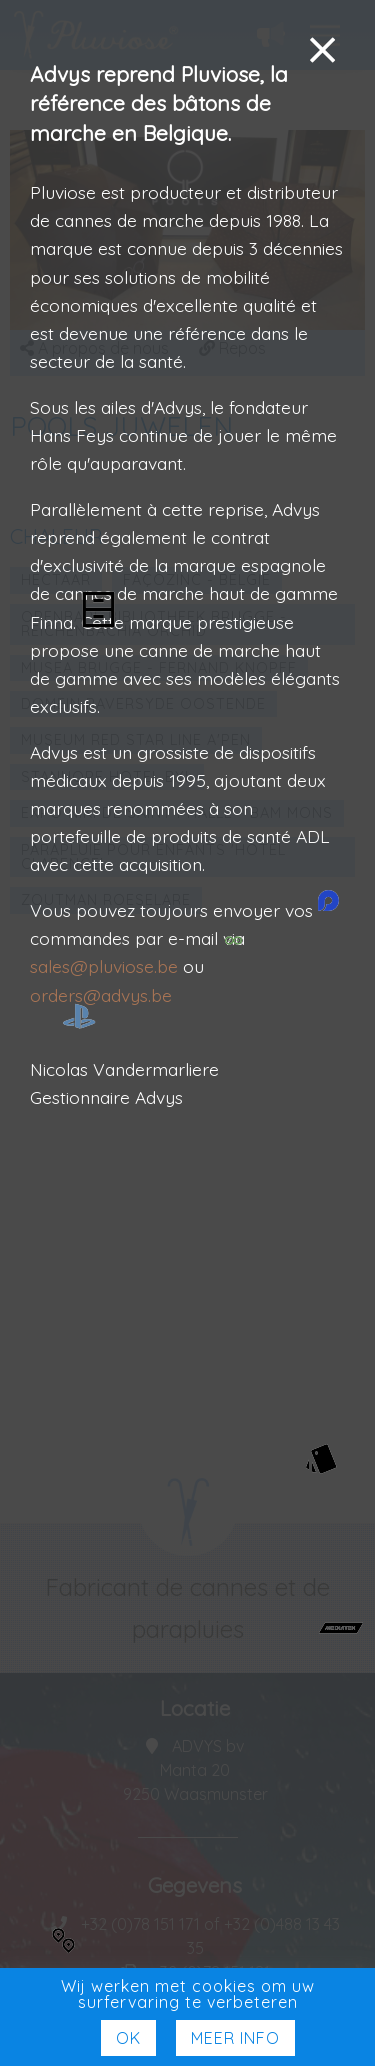  I want to click on access archived files or documents, so click(98, 609).